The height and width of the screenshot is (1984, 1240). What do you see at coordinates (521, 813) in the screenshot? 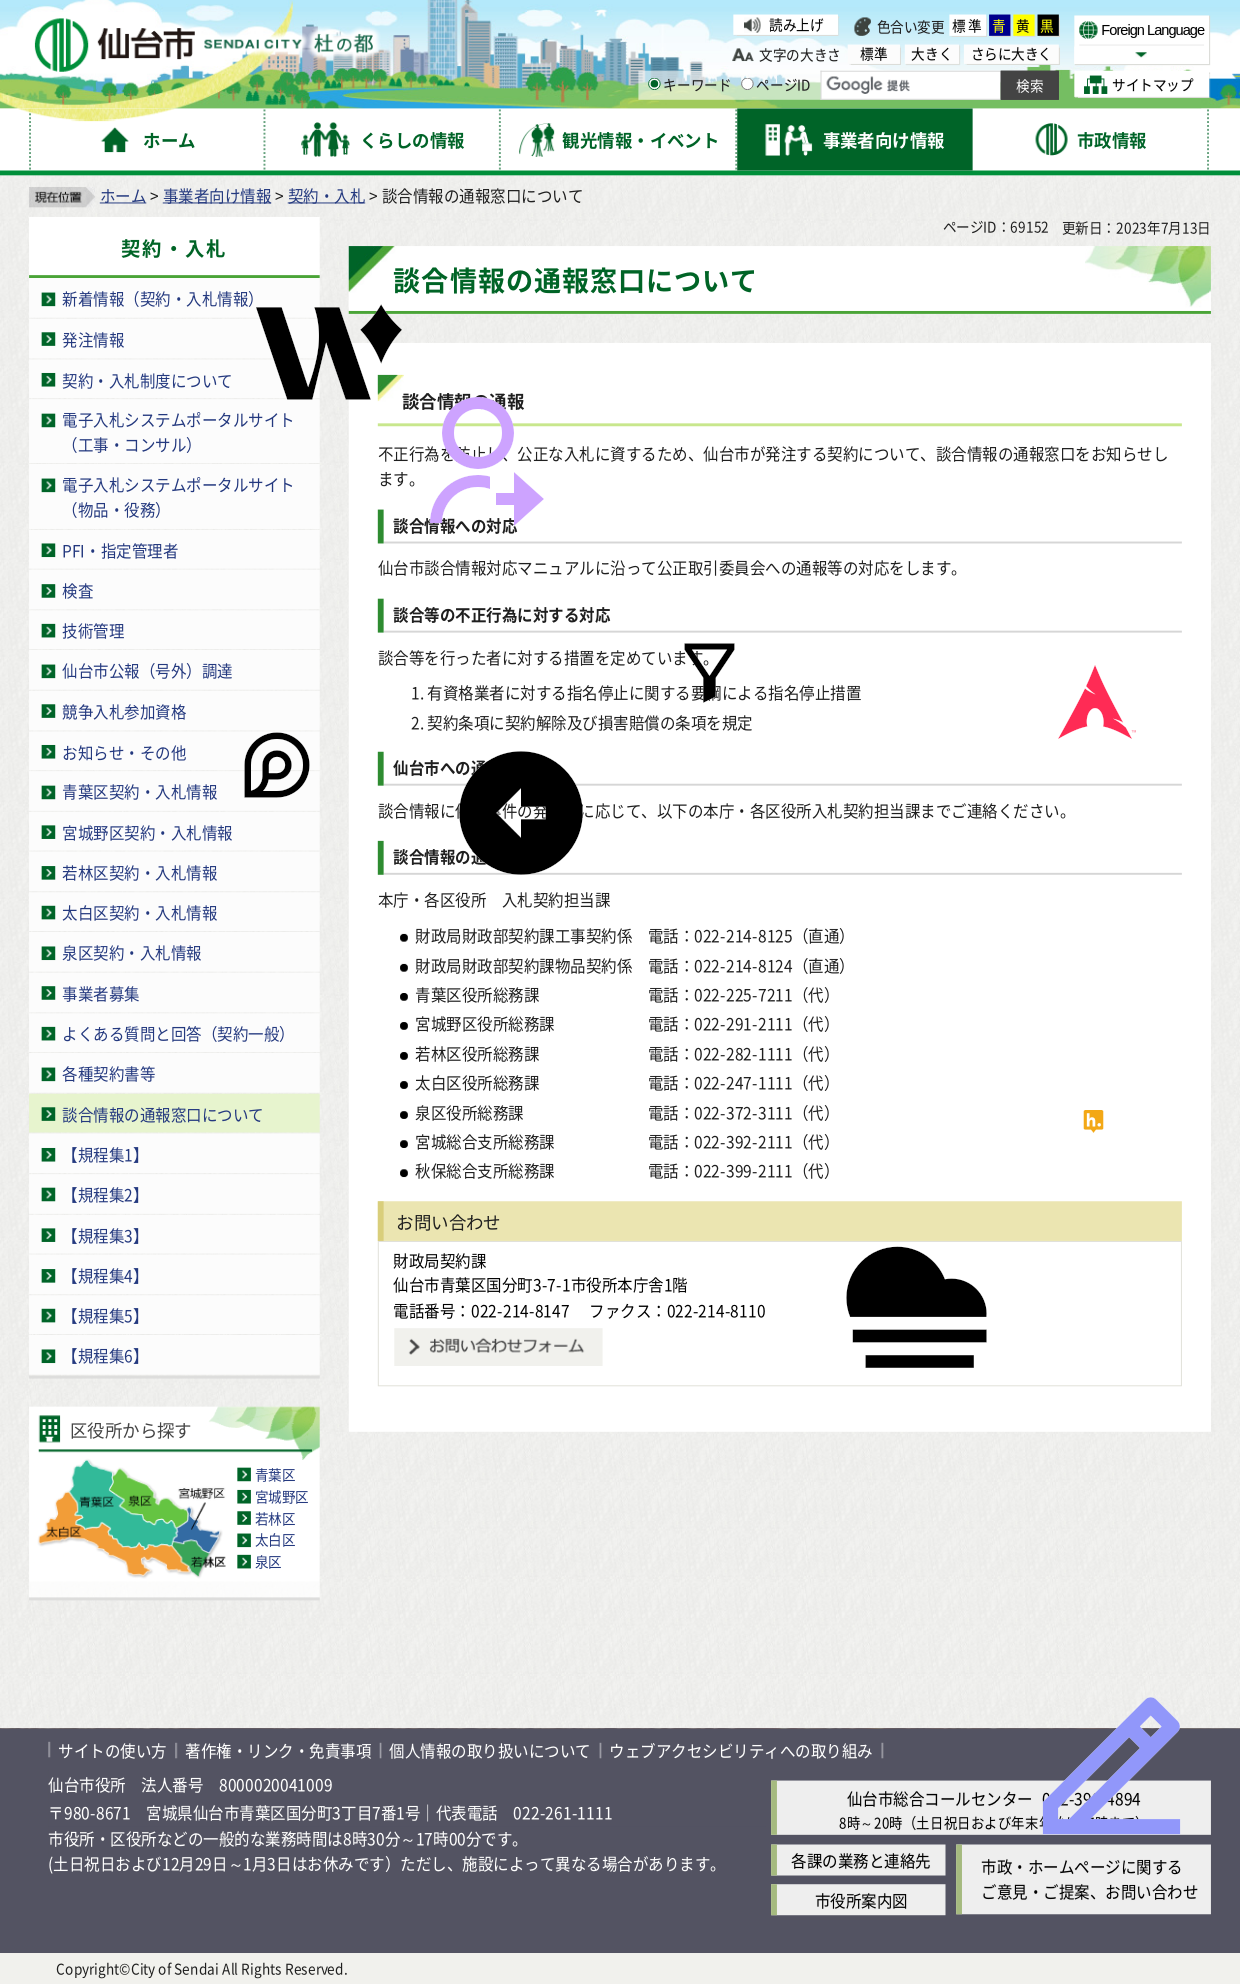
I see `go back to the previous screen` at bounding box center [521, 813].